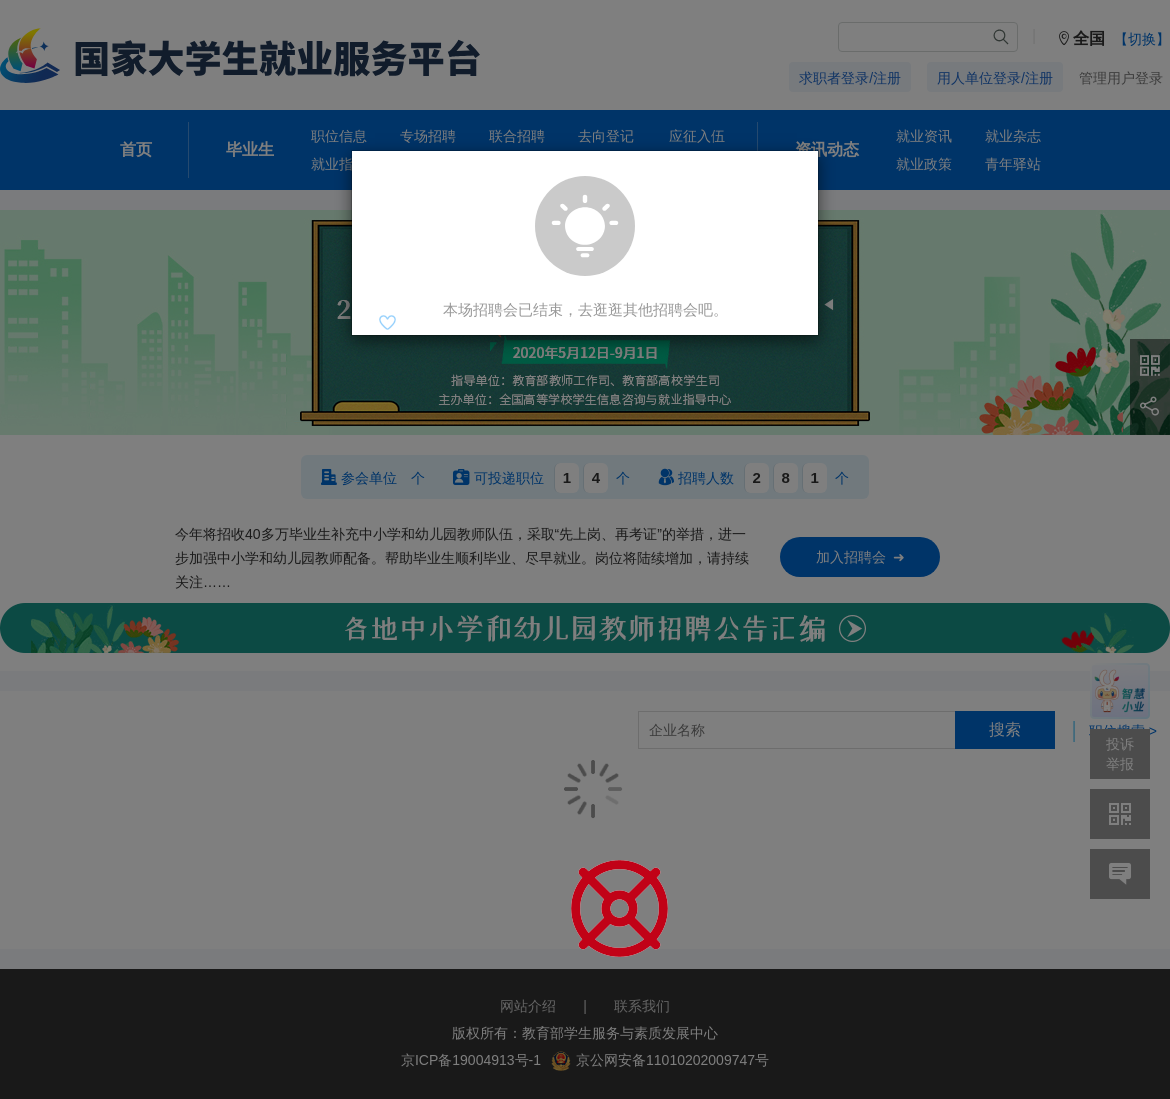  Describe the element at coordinates (387, 322) in the screenshot. I see `add to favorites` at that location.